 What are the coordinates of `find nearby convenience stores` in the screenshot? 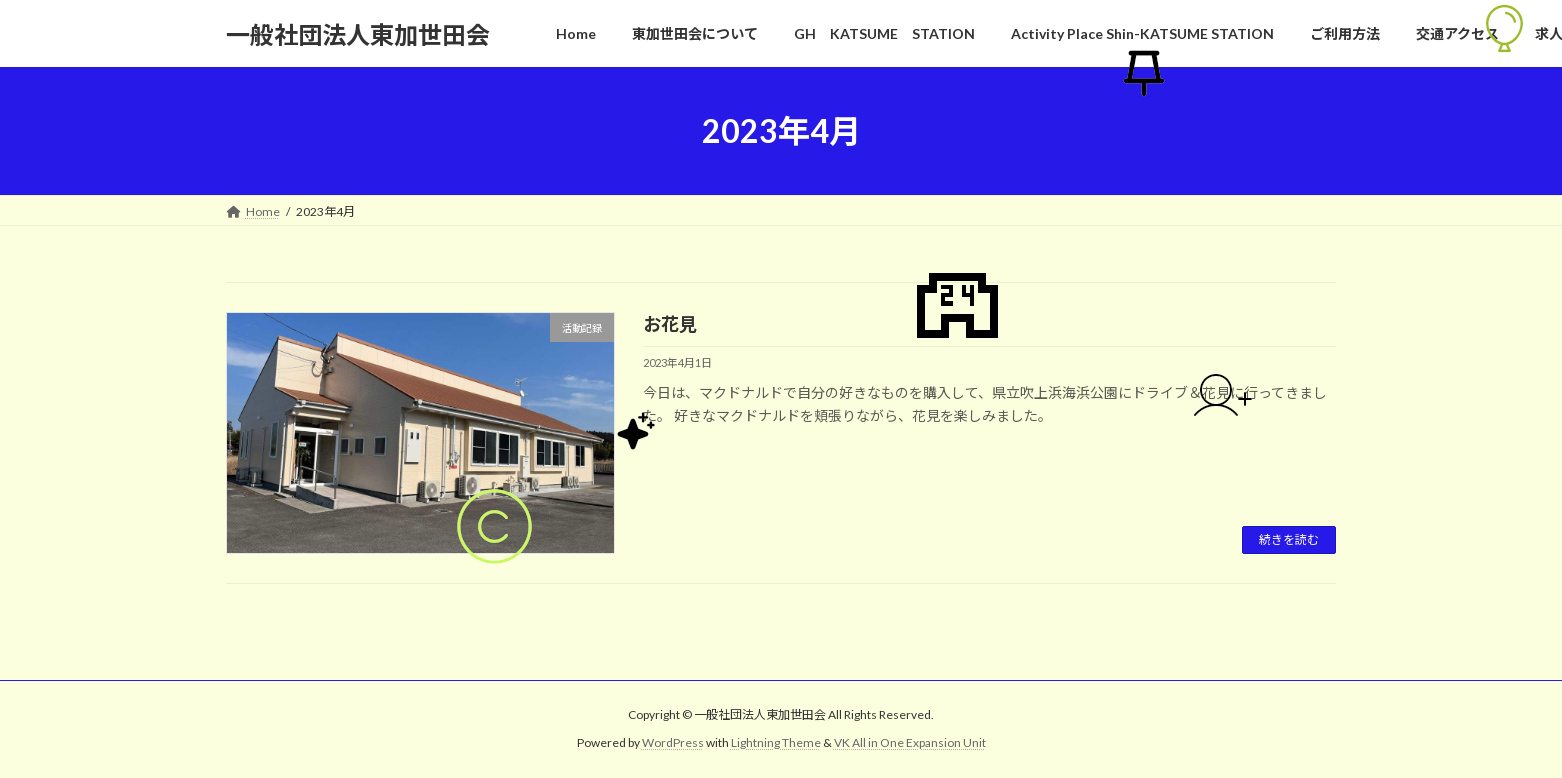 It's located at (957, 305).